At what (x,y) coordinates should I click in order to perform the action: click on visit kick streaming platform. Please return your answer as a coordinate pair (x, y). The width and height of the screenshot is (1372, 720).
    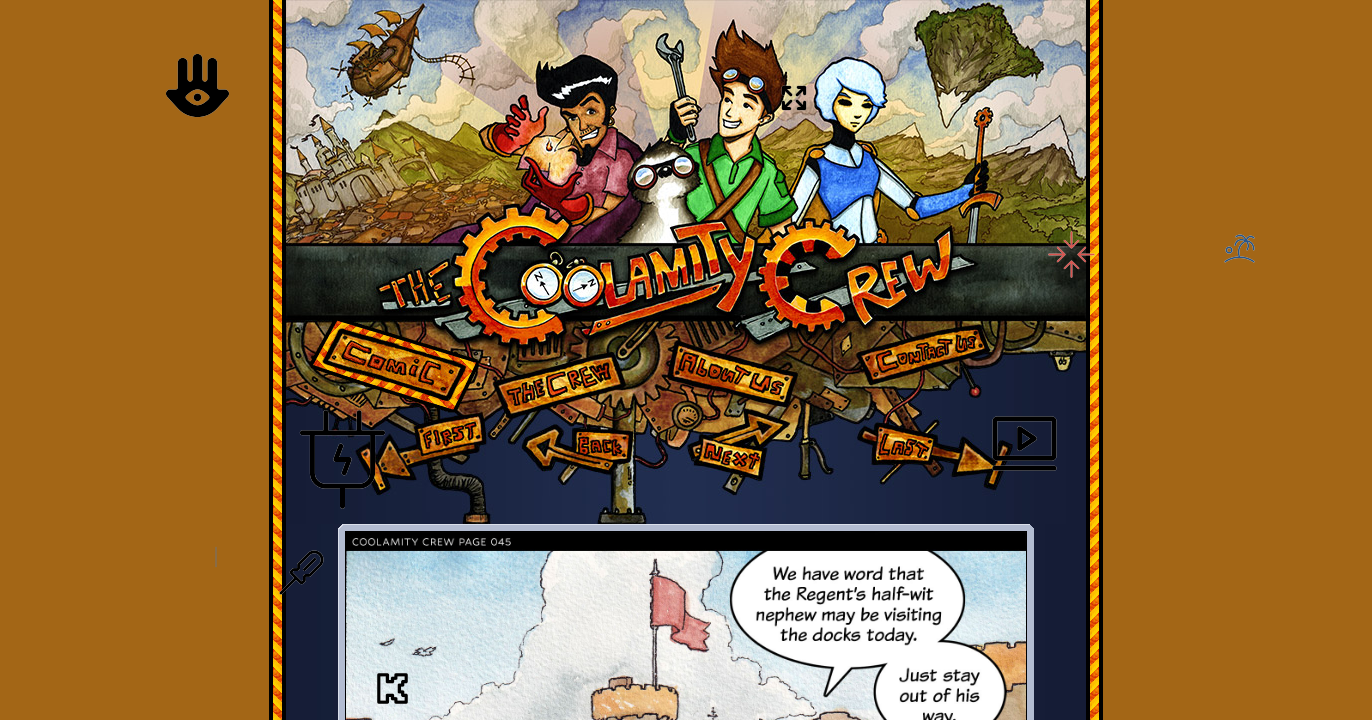
    Looking at the image, I should click on (392, 688).